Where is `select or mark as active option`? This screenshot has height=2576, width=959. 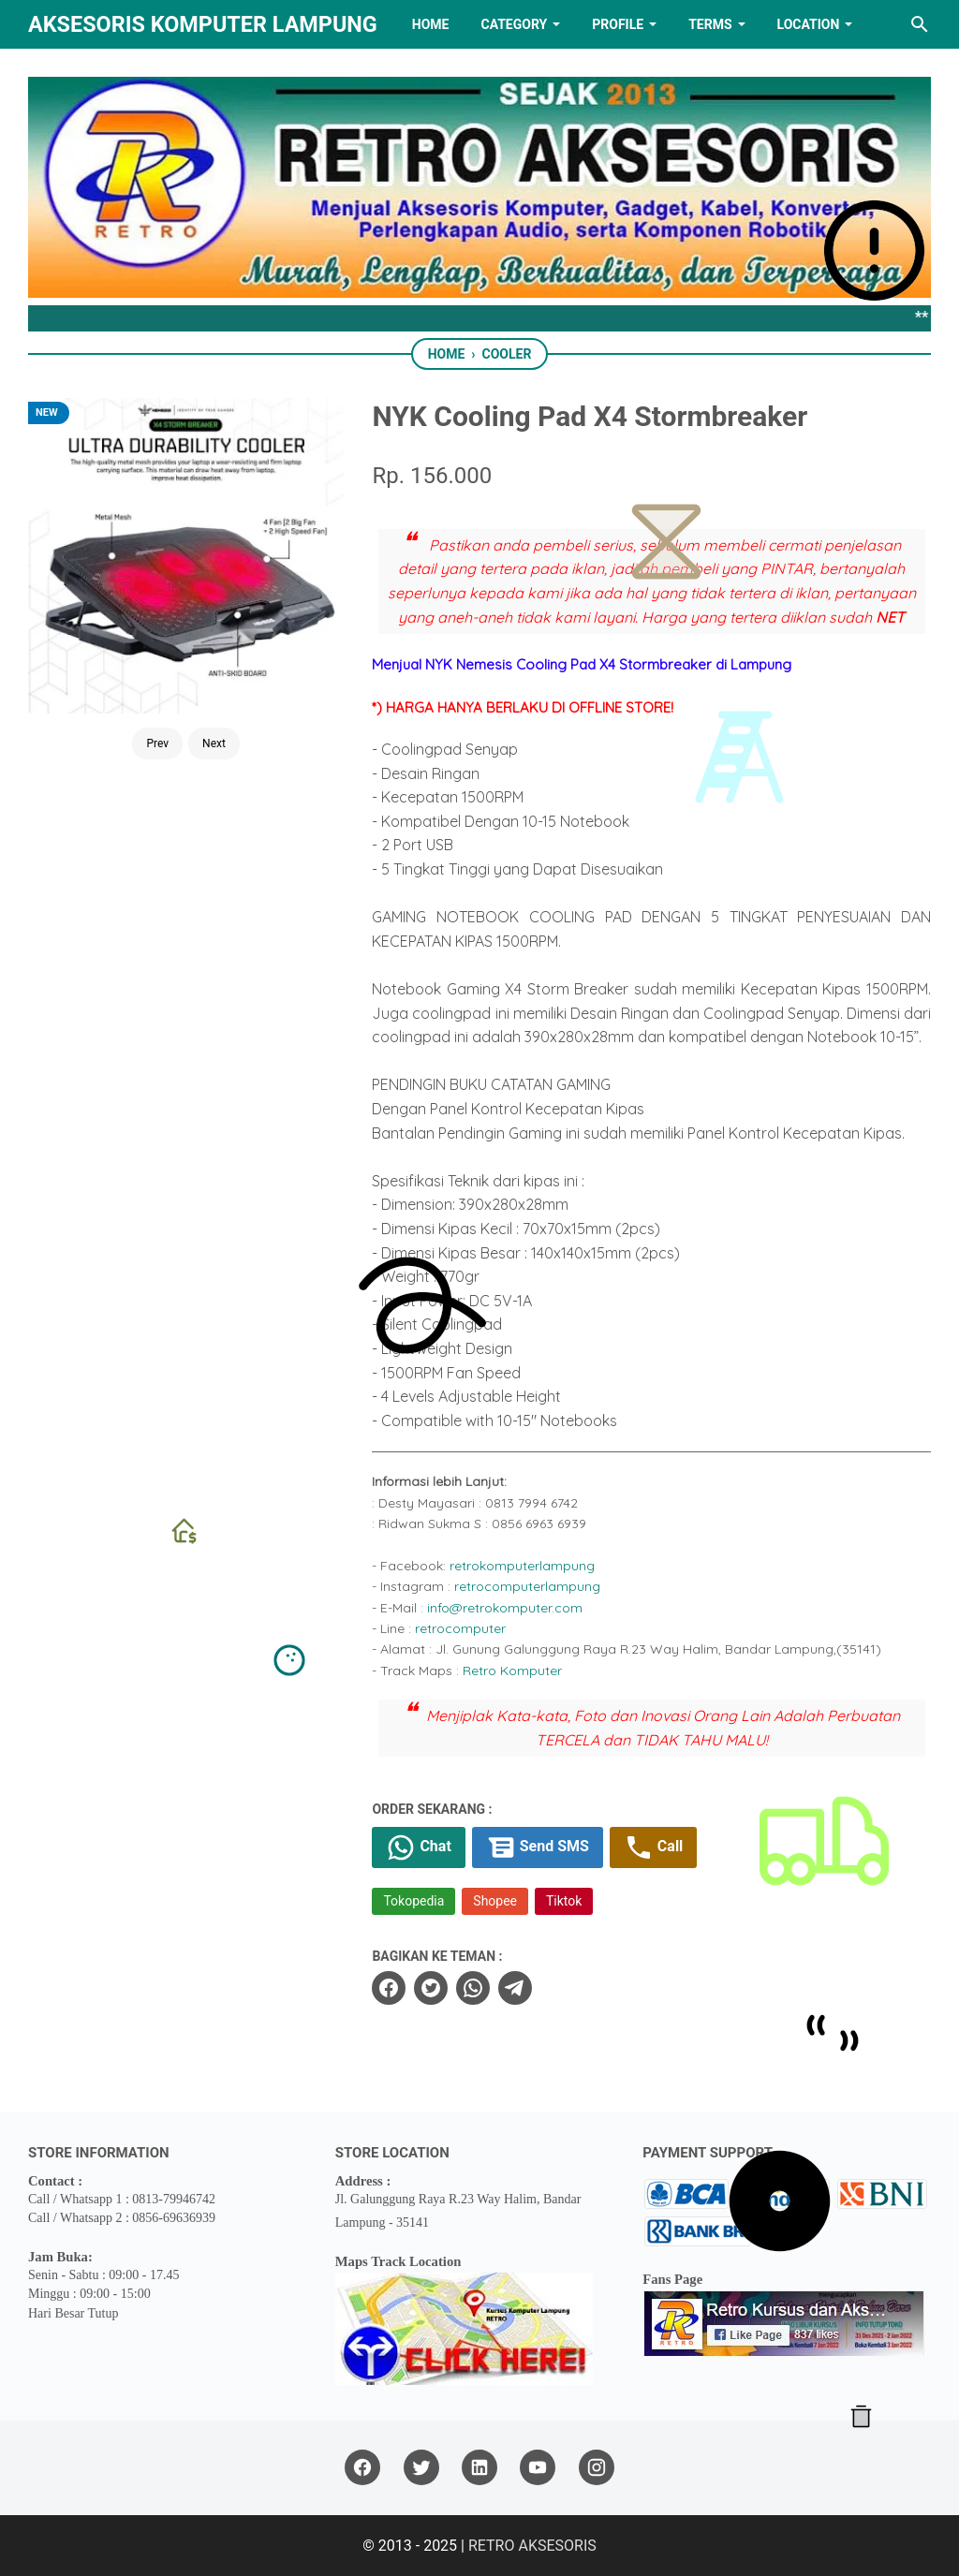 select or mark as active option is located at coordinates (779, 2201).